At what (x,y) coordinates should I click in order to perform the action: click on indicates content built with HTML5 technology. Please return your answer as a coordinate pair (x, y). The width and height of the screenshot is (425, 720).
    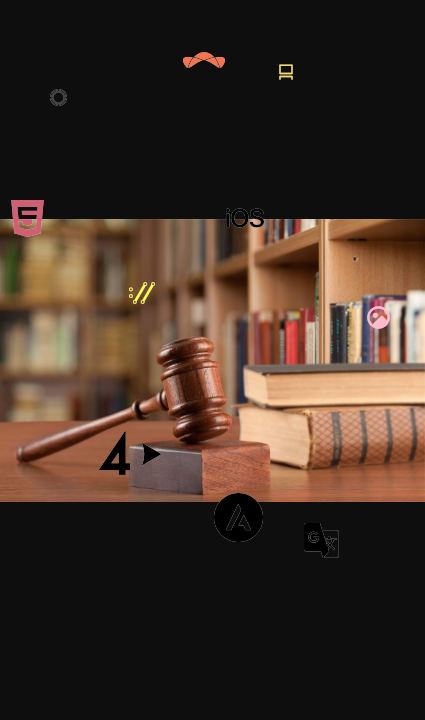
    Looking at the image, I should click on (27, 218).